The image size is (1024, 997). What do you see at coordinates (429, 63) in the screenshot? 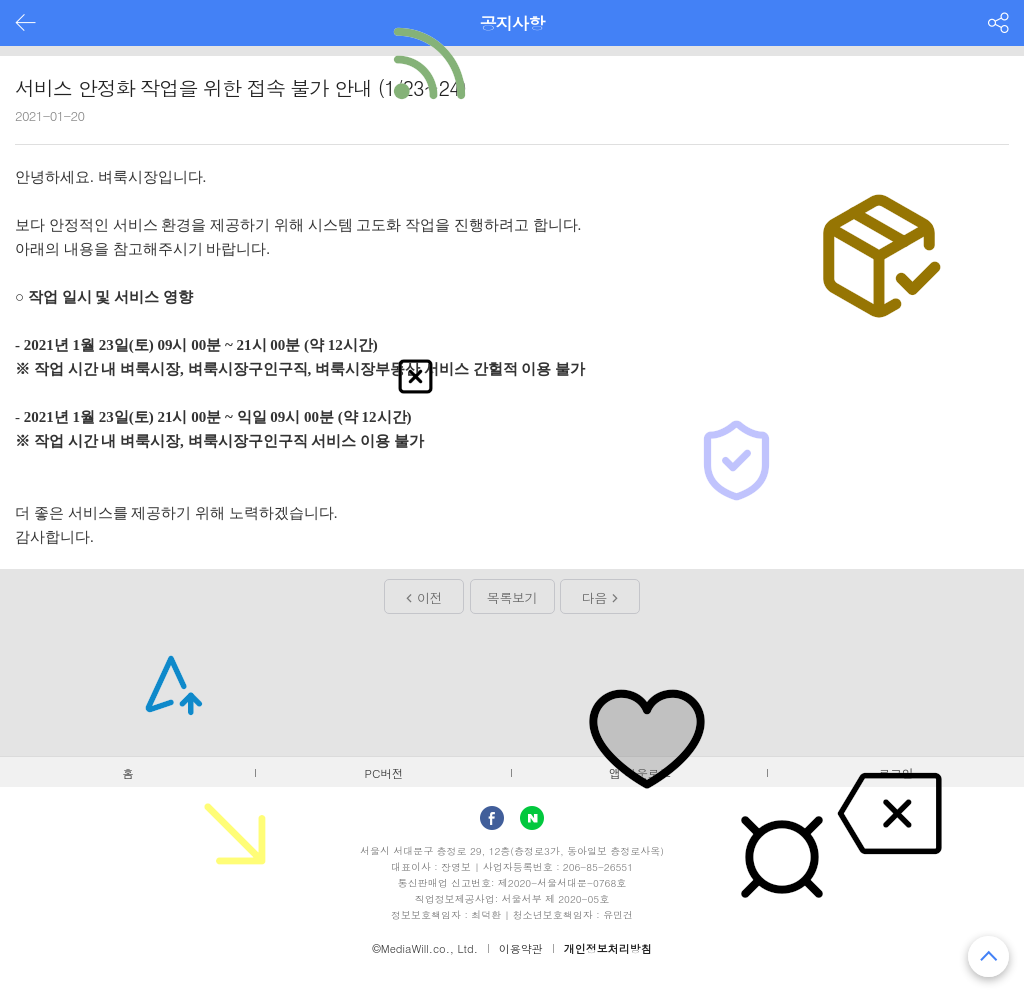
I see `subscribe to RSS feed` at bounding box center [429, 63].